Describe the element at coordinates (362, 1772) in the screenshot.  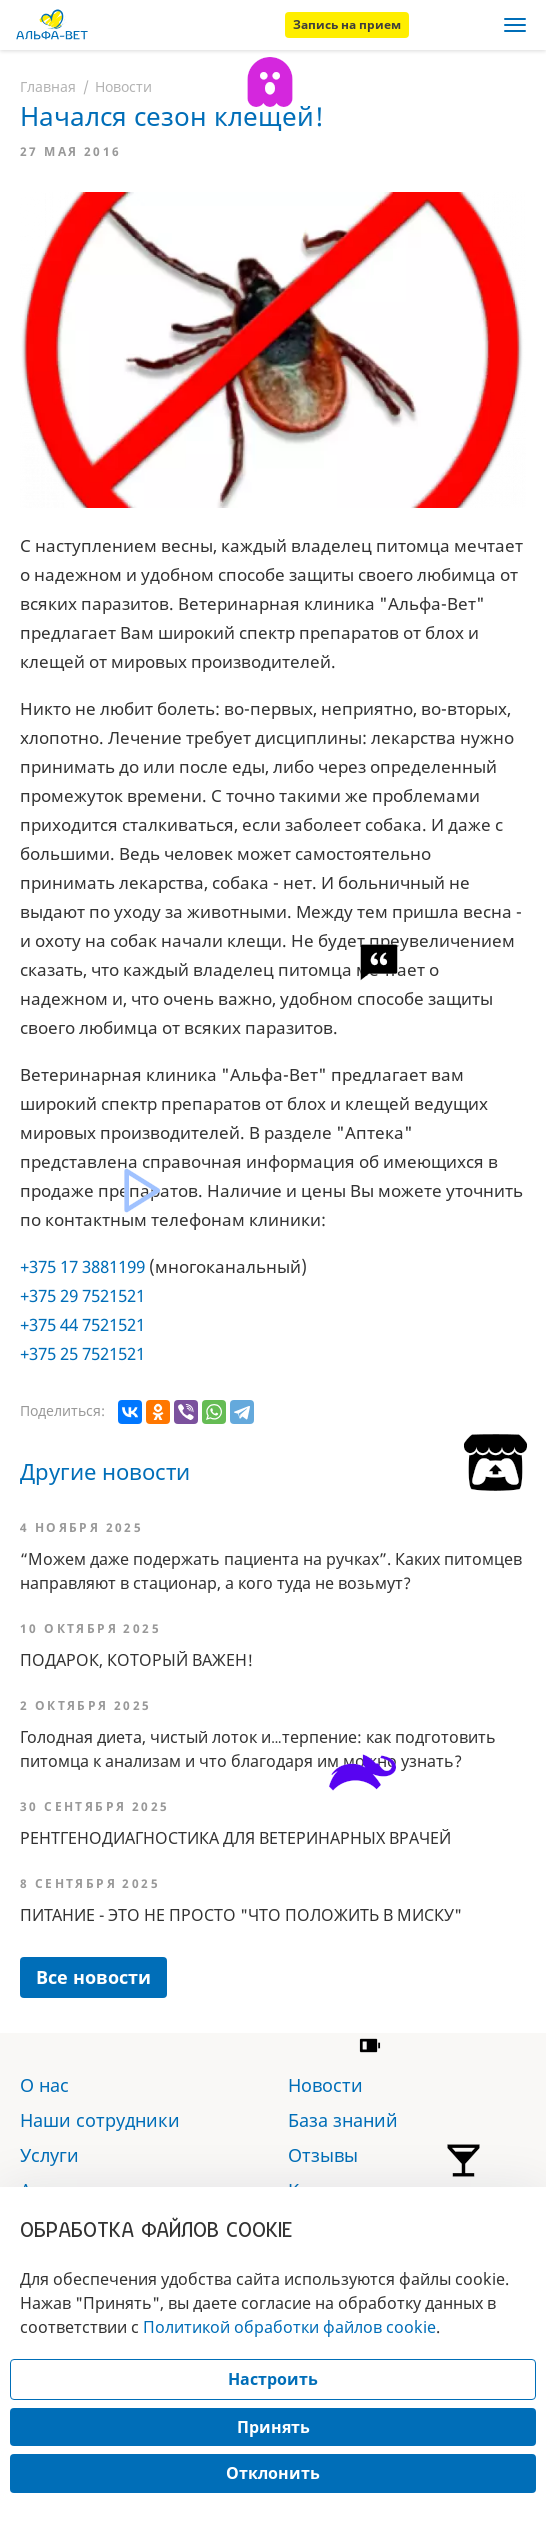
I see `animal planet brand logo` at that location.